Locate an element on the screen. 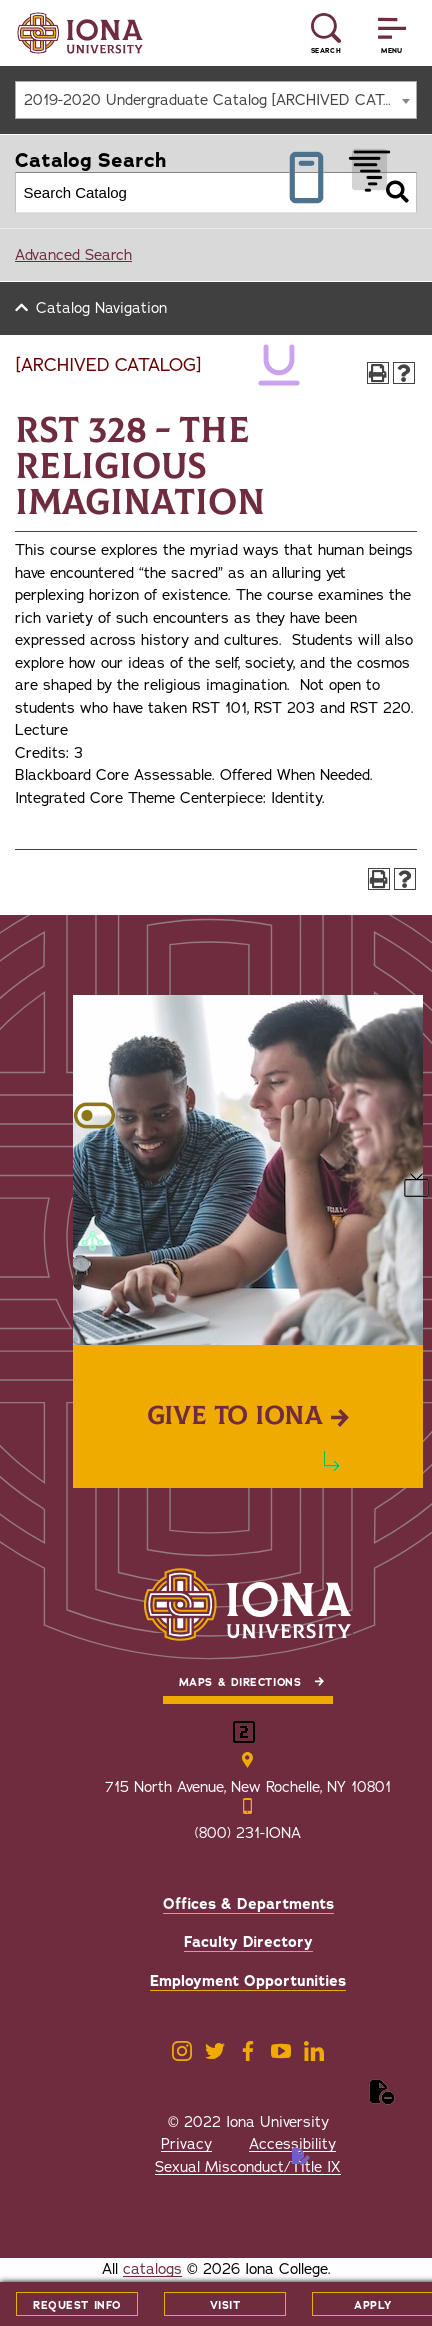  remove a file from your collection is located at coordinates (381, 2091).